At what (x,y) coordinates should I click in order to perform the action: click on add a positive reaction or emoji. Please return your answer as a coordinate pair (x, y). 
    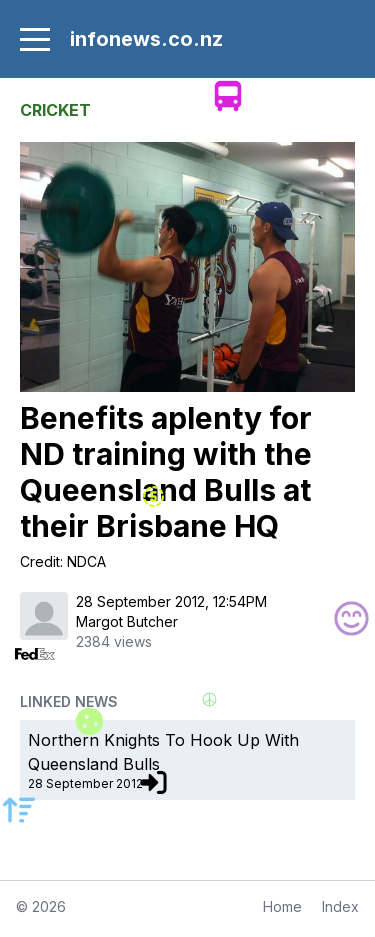
    Looking at the image, I should click on (351, 618).